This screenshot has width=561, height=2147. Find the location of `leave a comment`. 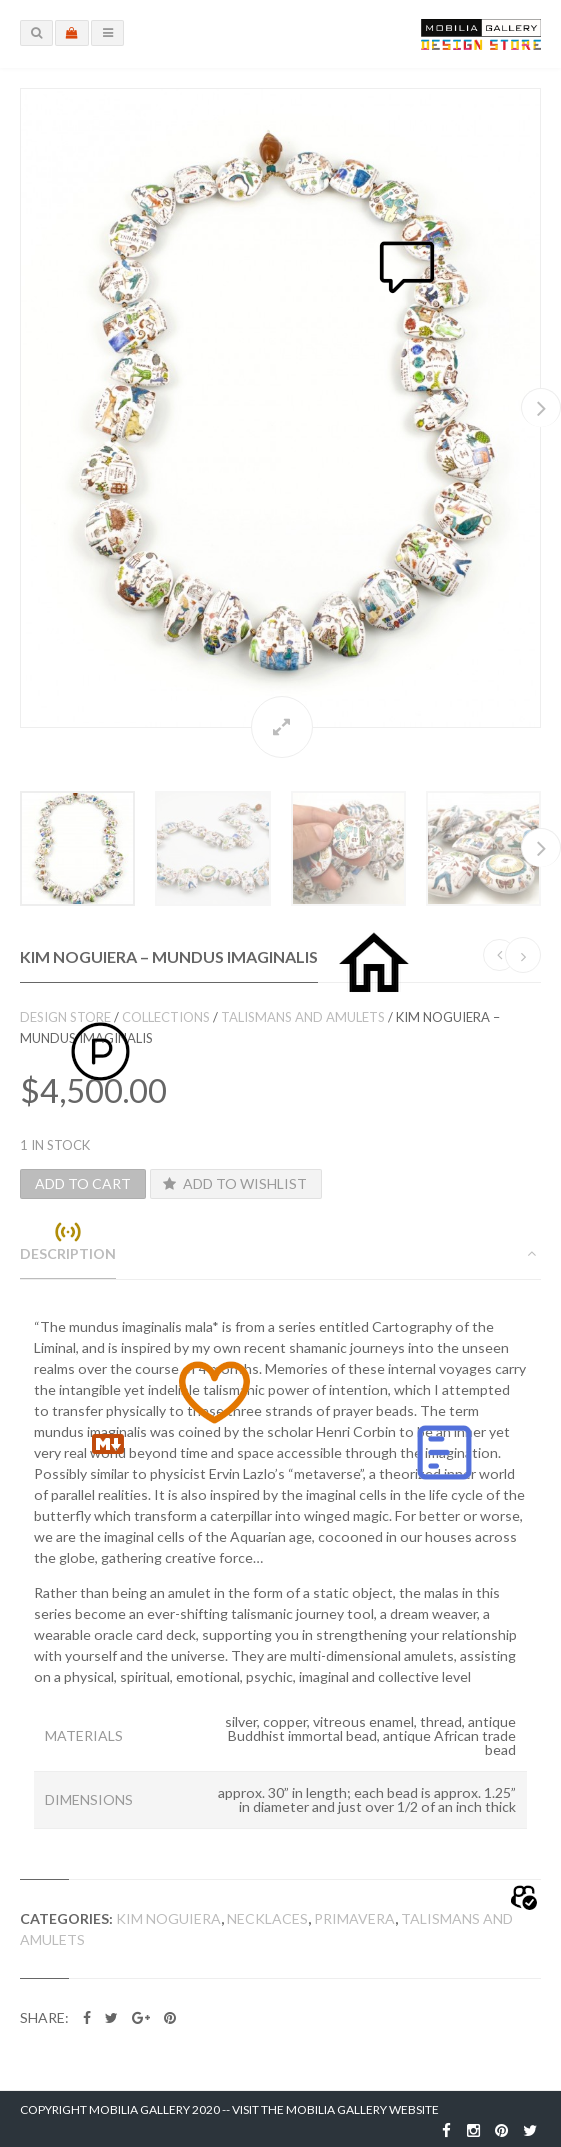

leave a comment is located at coordinates (407, 266).